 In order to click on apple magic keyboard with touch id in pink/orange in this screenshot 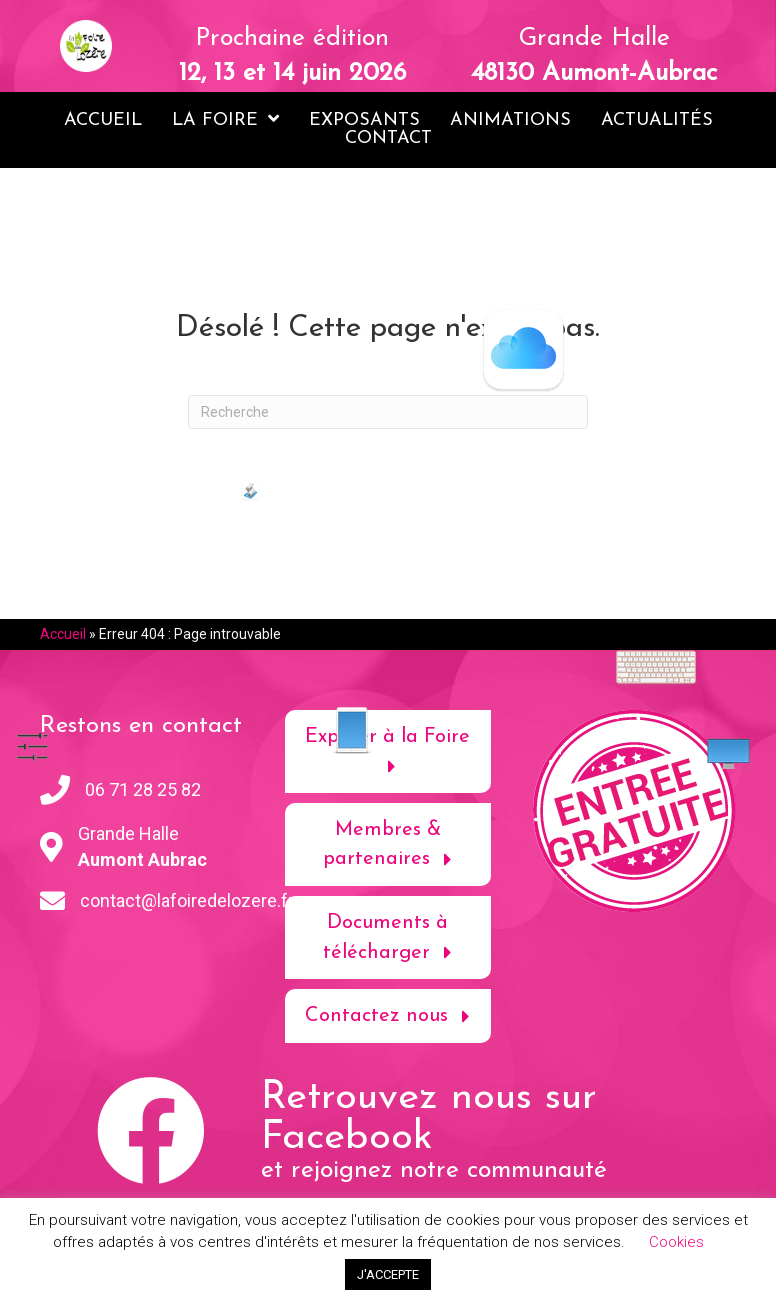, I will do `click(656, 667)`.